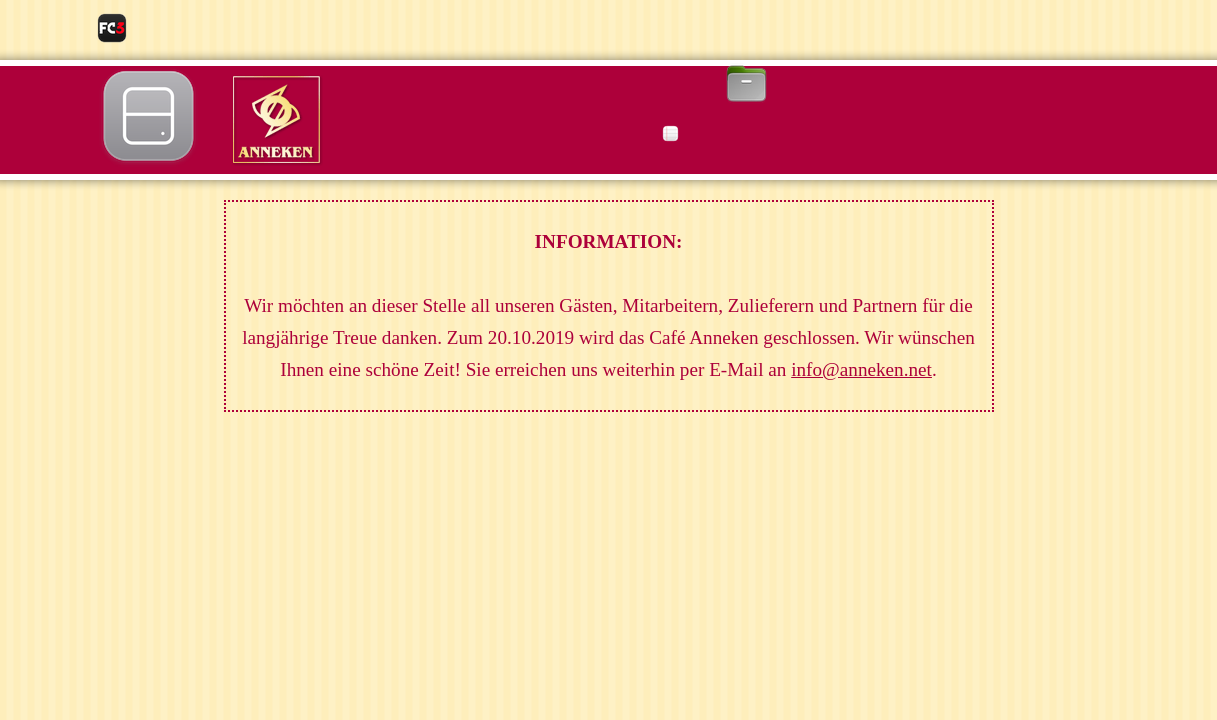 This screenshot has width=1217, height=720. Describe the element at coordinates (112, 28) in the screenshot. I see `launch far cry 3 game` at that location.